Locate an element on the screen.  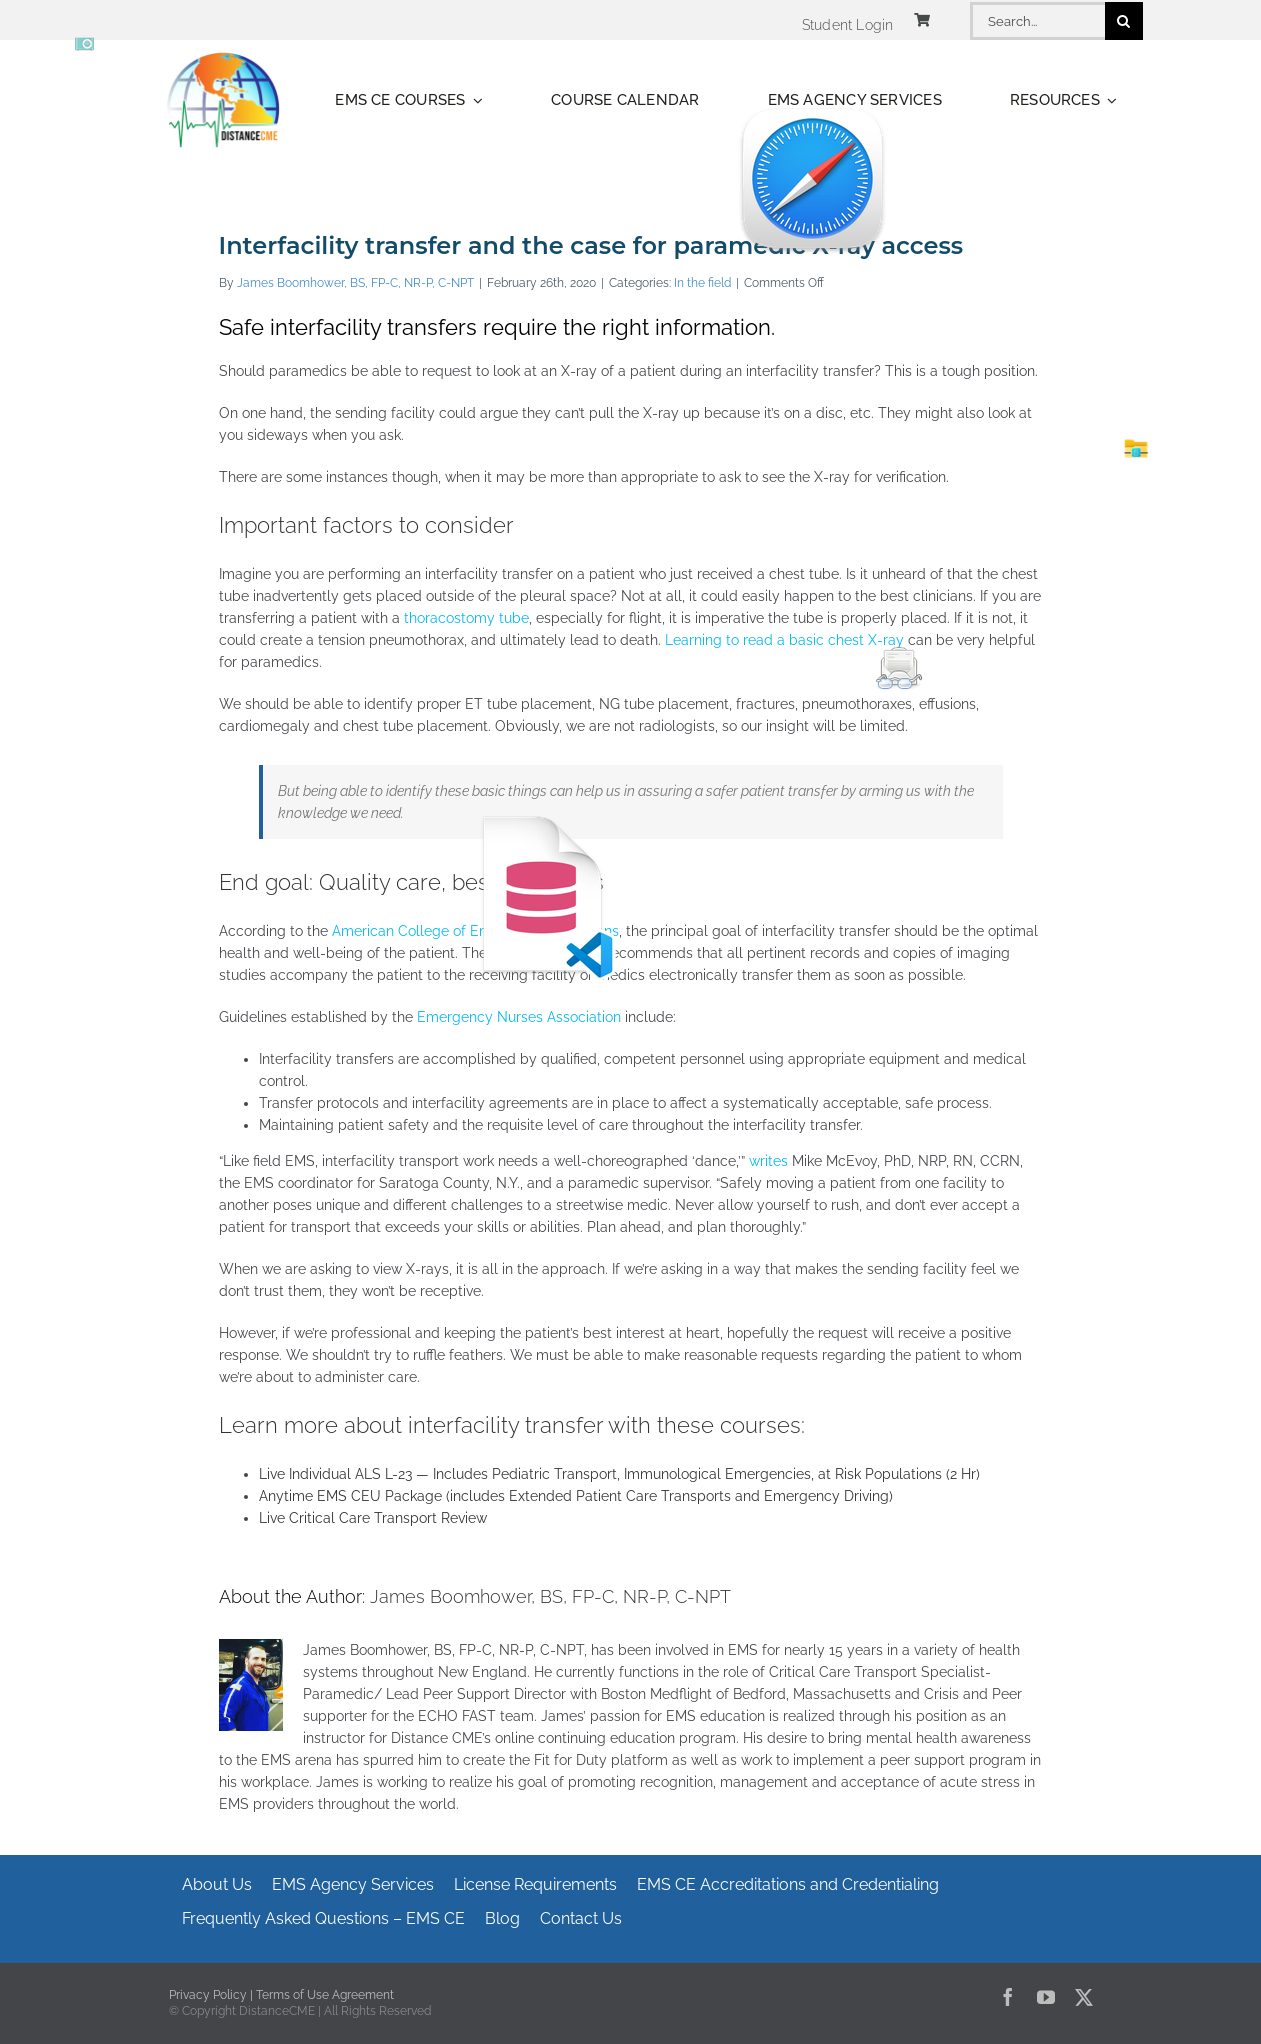
open Safari web browser is located at coordinates (812, 178).